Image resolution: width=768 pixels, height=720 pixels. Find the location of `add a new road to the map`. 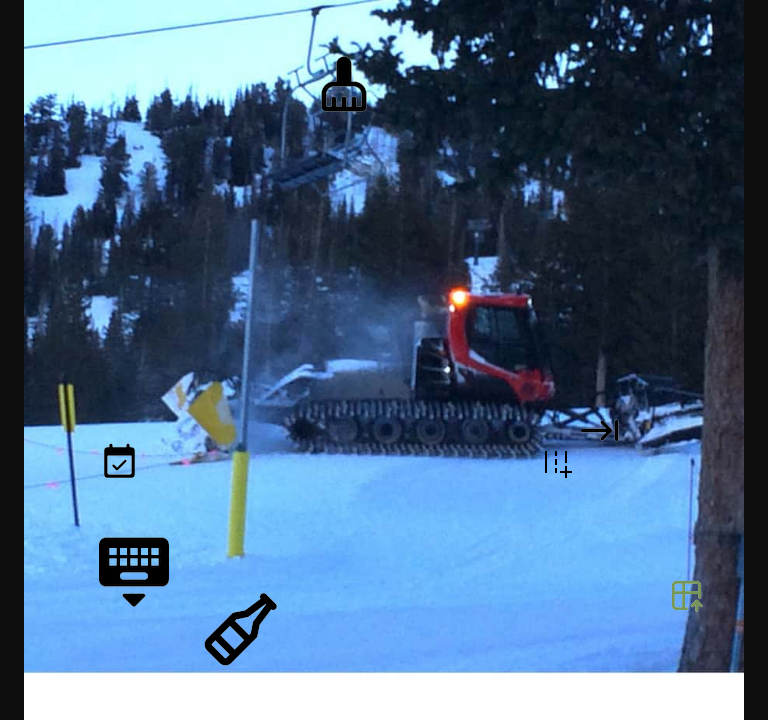

add a new road to the map is located at coordinates (556, 462).